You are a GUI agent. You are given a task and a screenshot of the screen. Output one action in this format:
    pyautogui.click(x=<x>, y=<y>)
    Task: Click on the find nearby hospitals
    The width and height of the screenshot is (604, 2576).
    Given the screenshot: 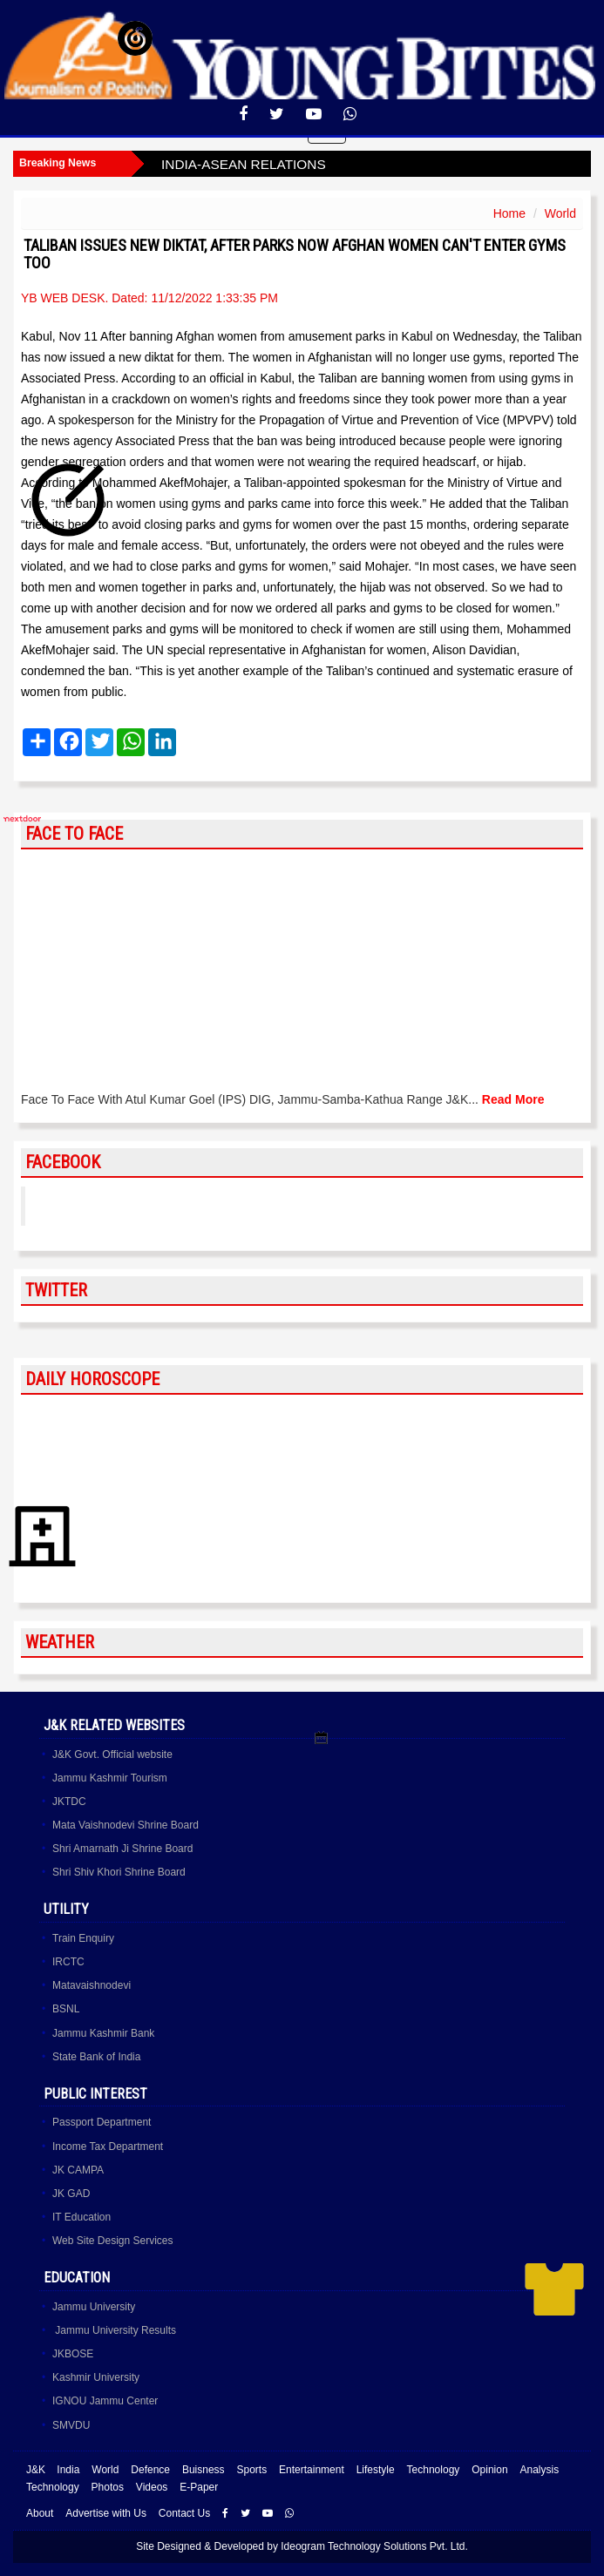 What is the action you would take?
    pyautogui.click(x=42, y=1536)
    